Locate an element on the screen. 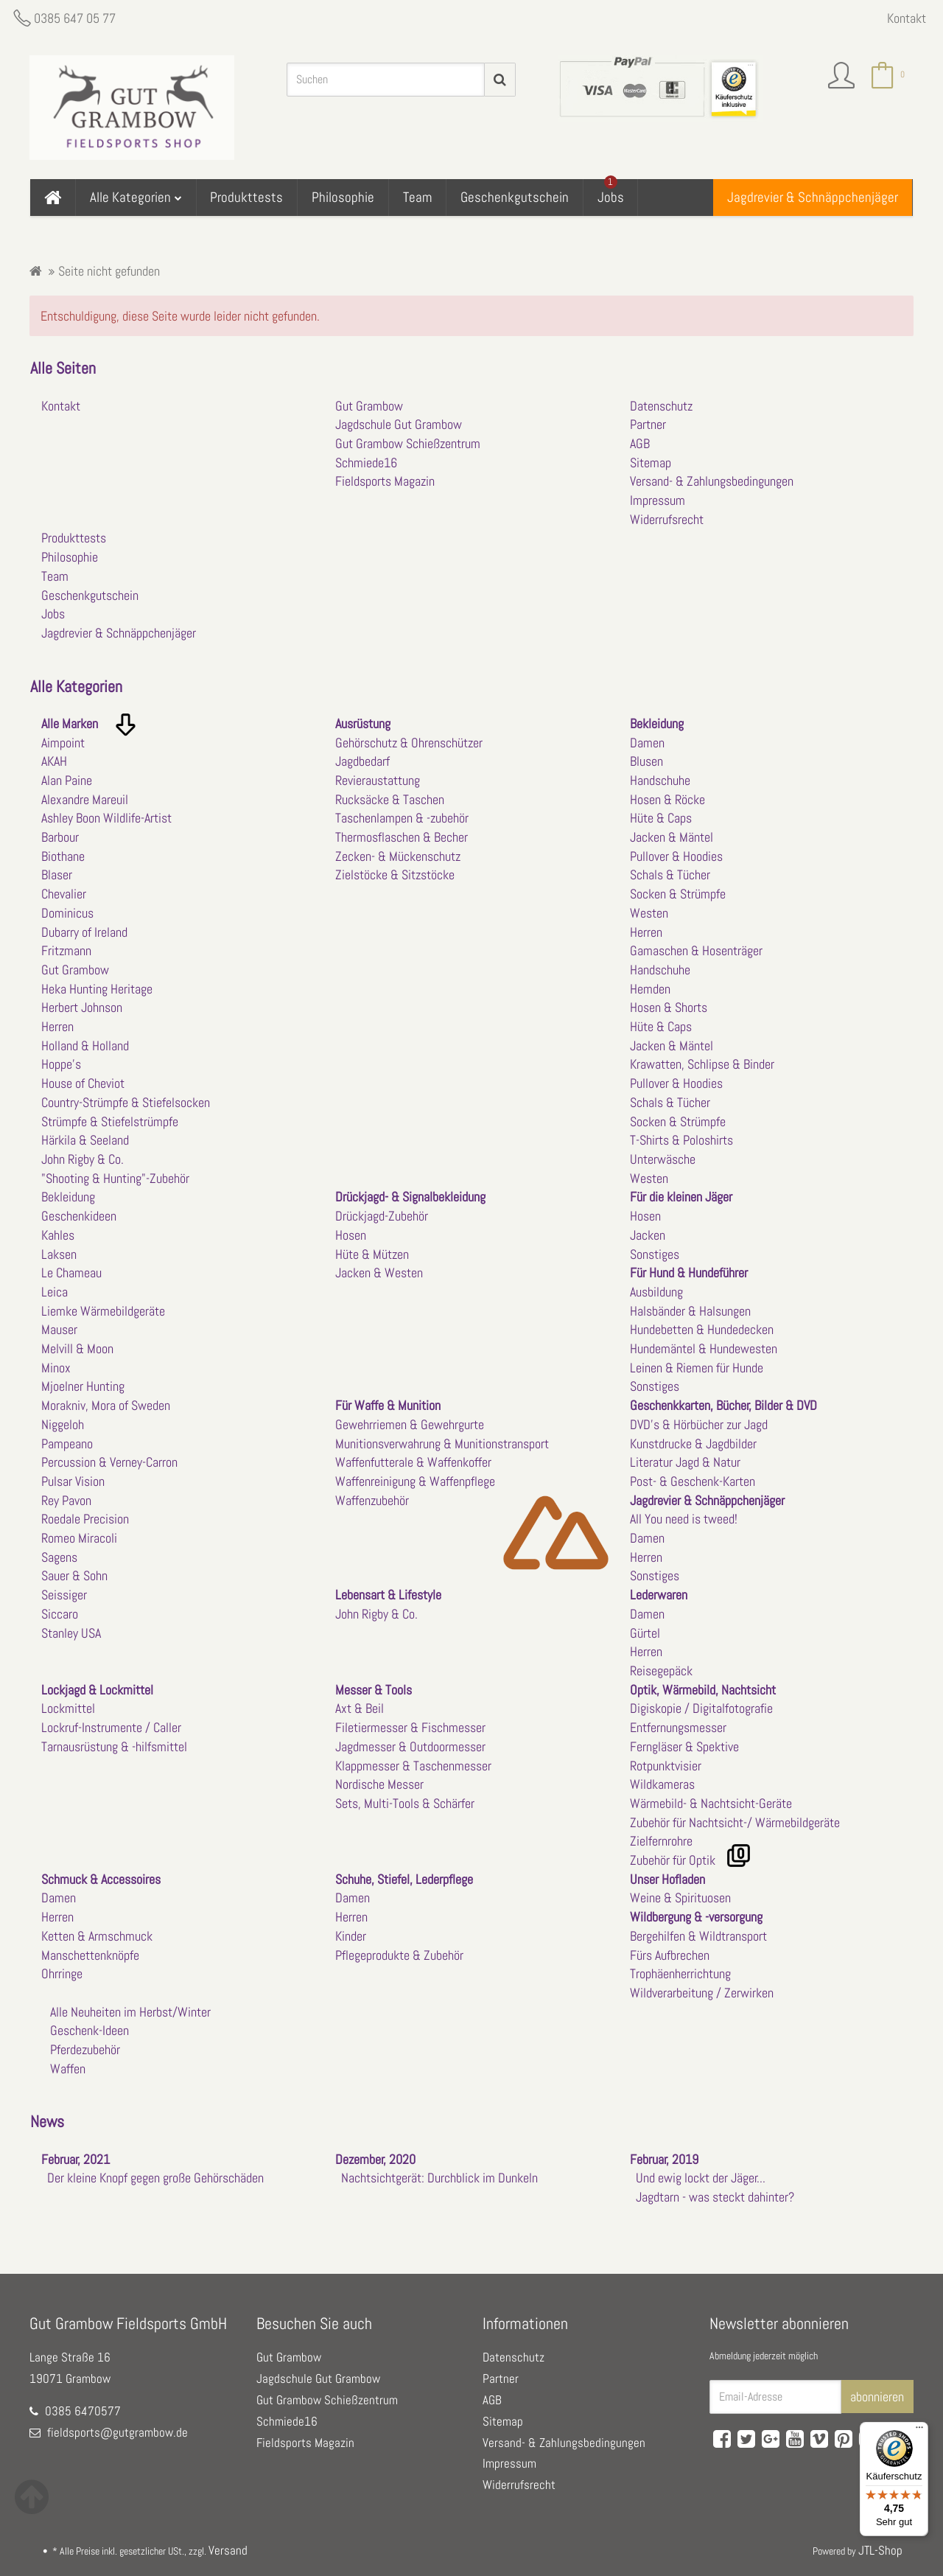  nuxt.js framework logo is located at coordinates (555, 1532).